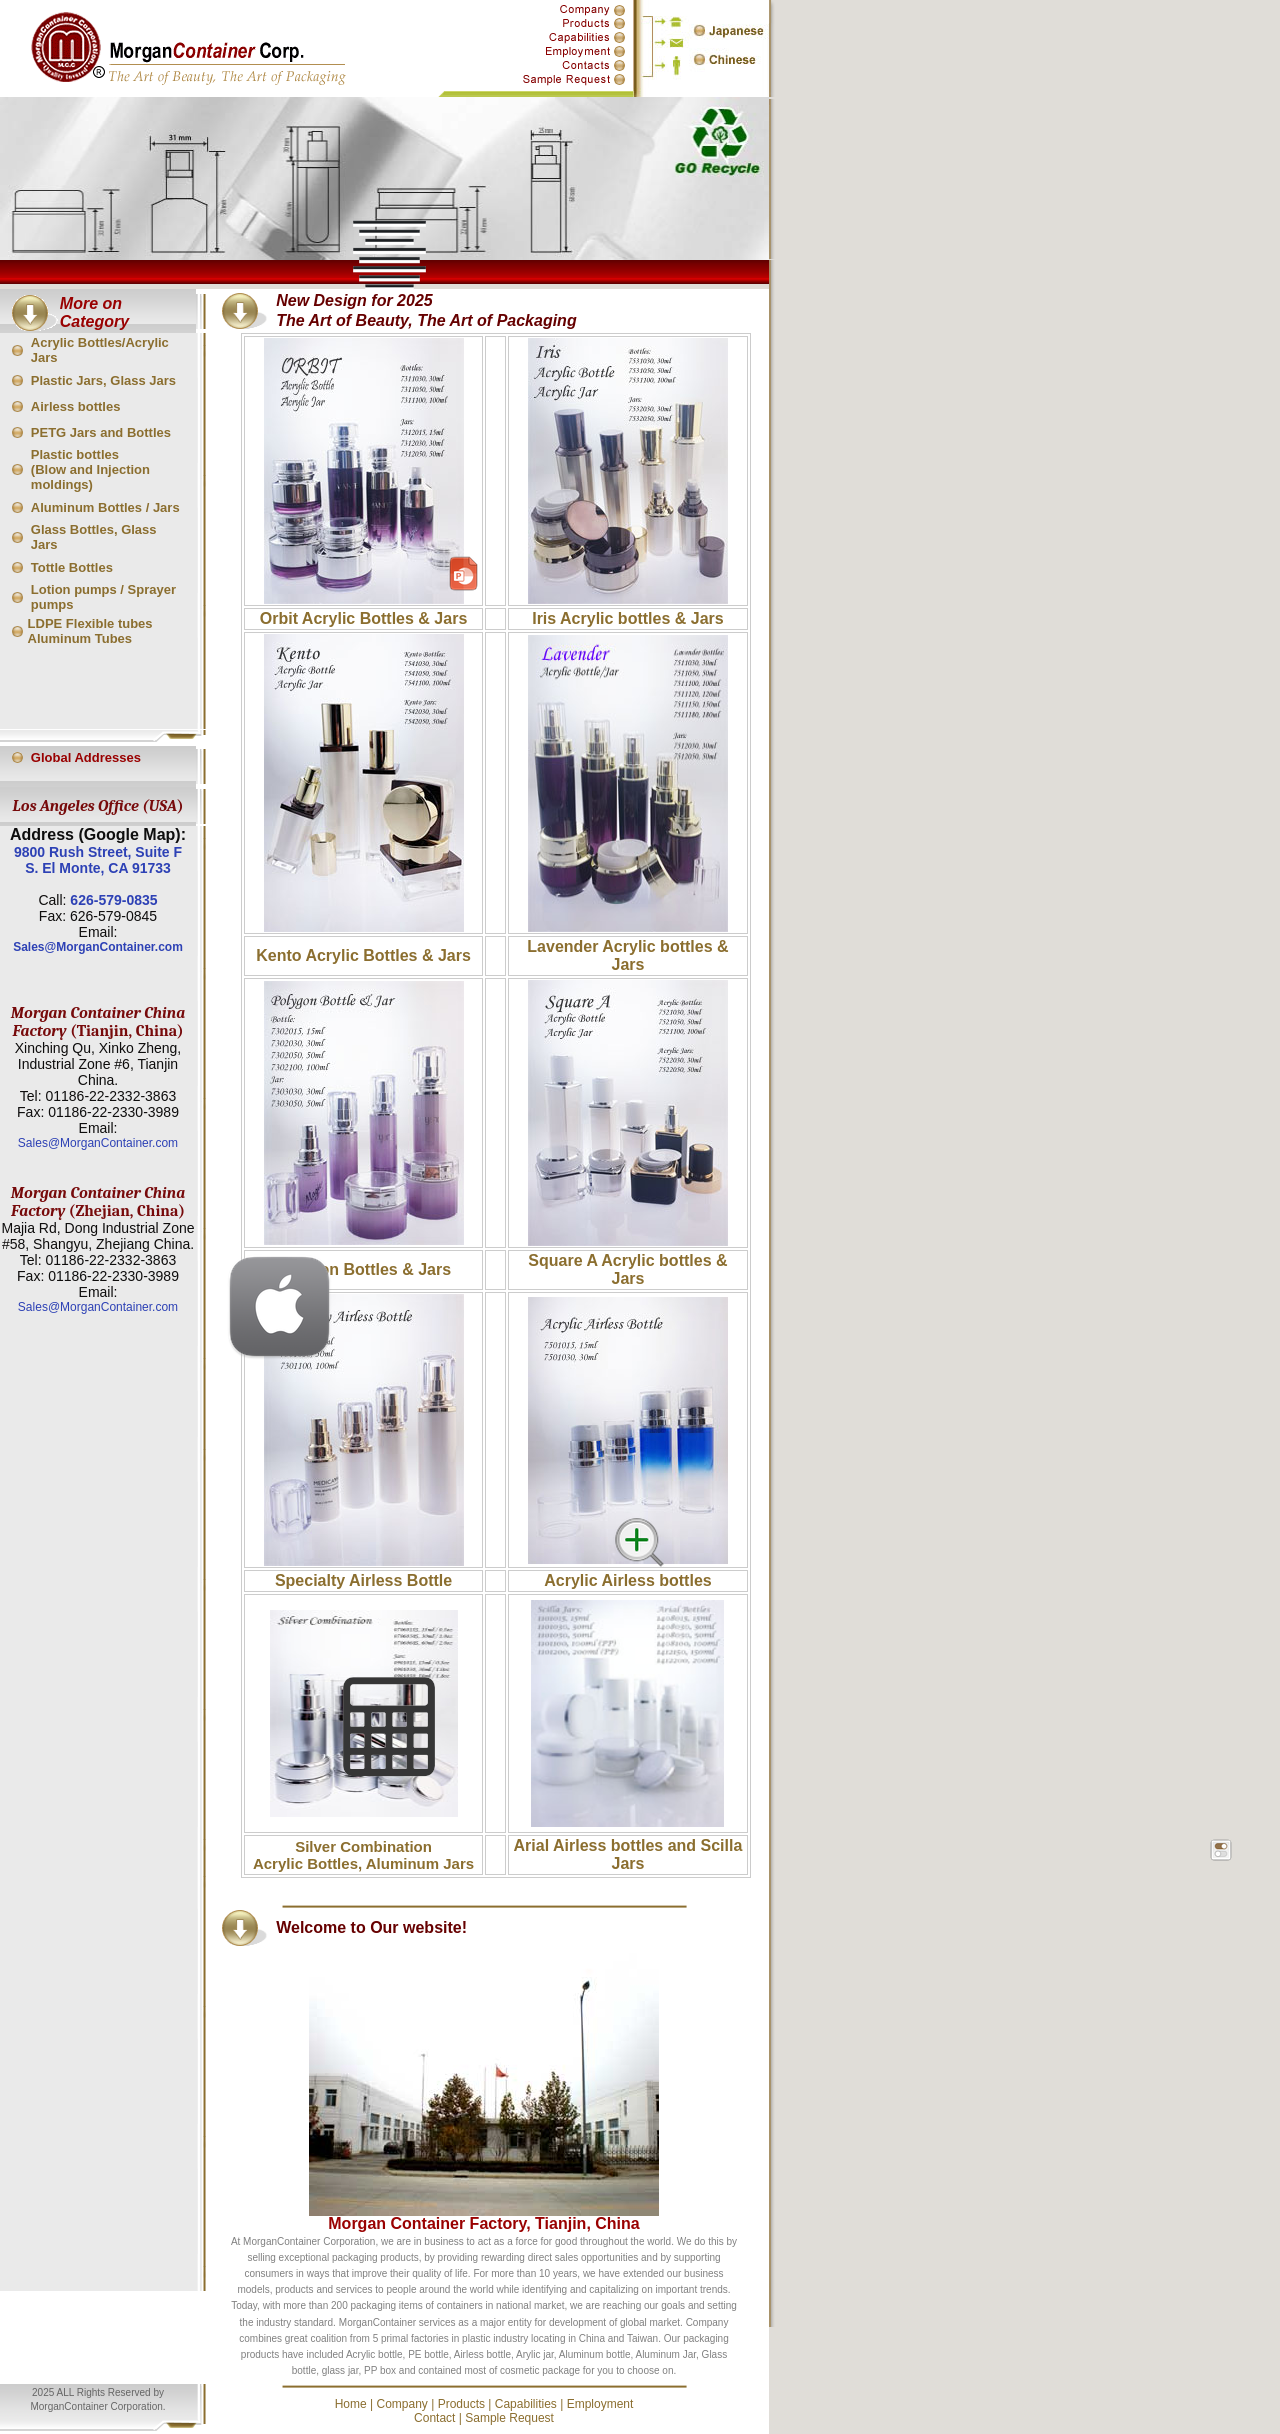  What do you see at coordinates (639, 1542) in the screenshot?
I see `zoom to fit content within the current view` at bounding box center [639, 1542].